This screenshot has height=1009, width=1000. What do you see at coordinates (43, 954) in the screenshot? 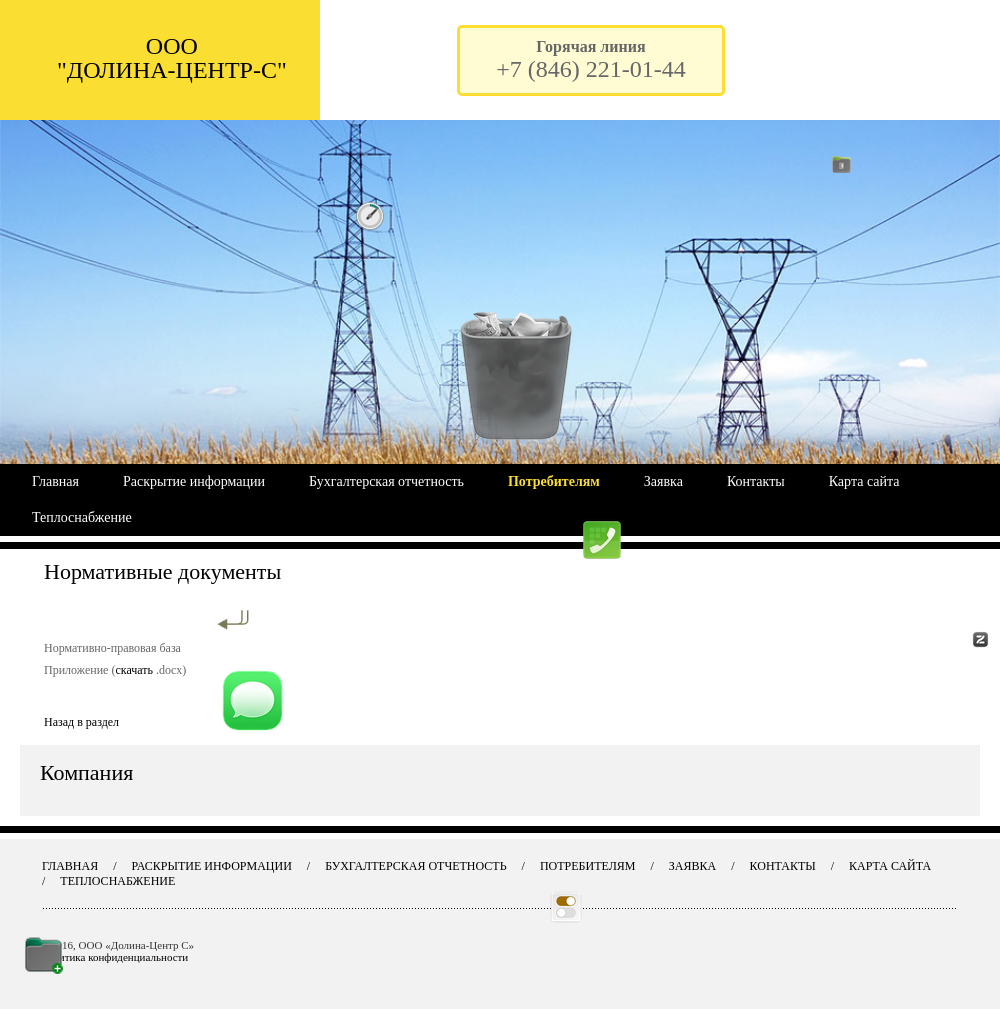
I see `create a new folder` at bounding box center [43, 954].